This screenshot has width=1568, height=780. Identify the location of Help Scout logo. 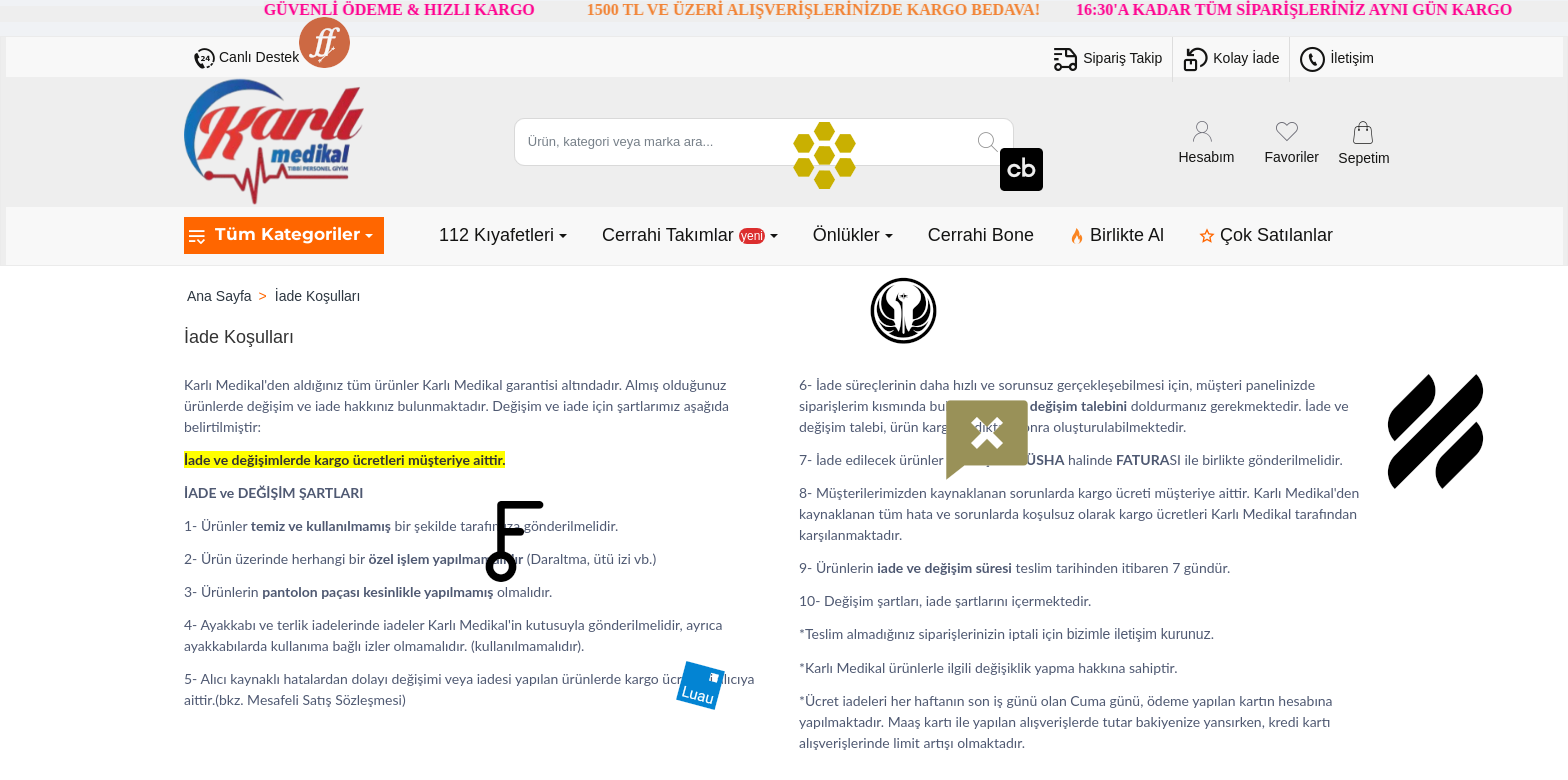
(1435, 431).